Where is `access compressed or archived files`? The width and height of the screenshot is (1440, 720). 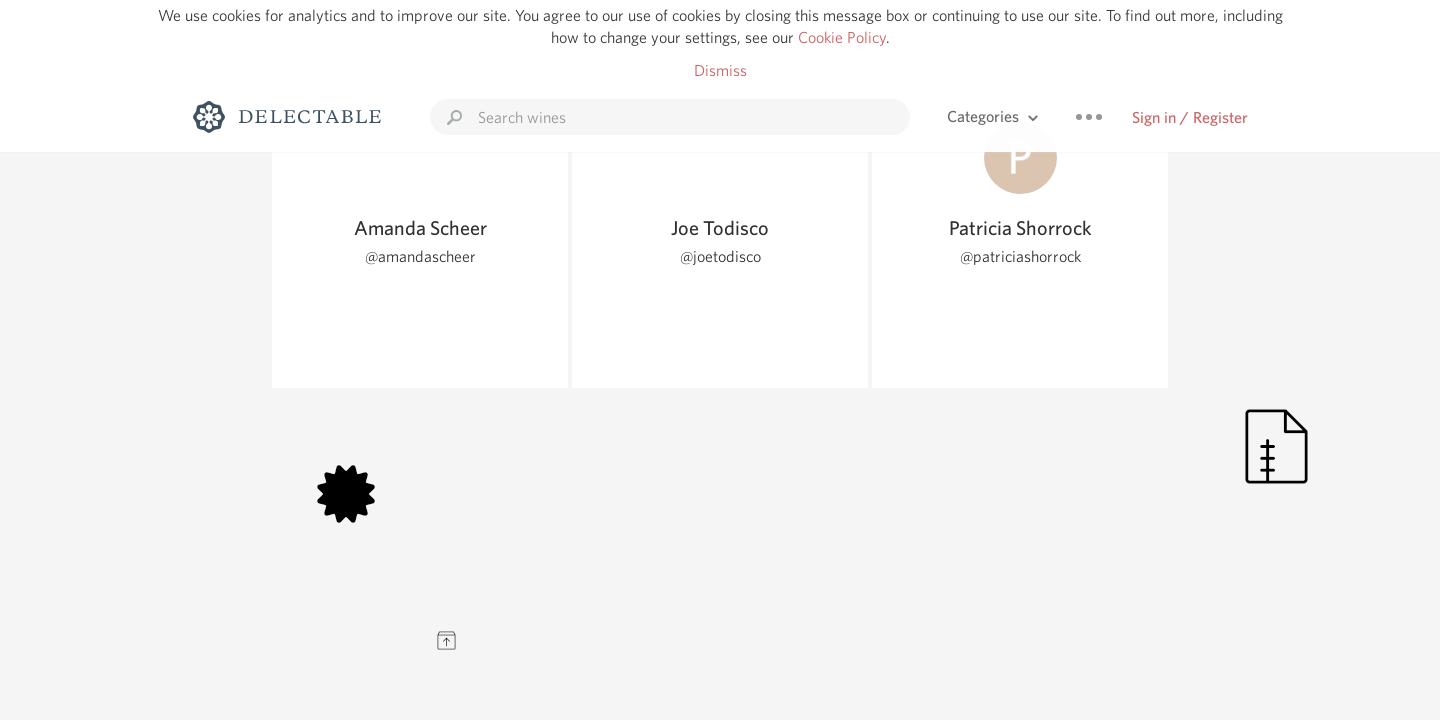
access compressed or archived files is located at coordinates (1276, 446).